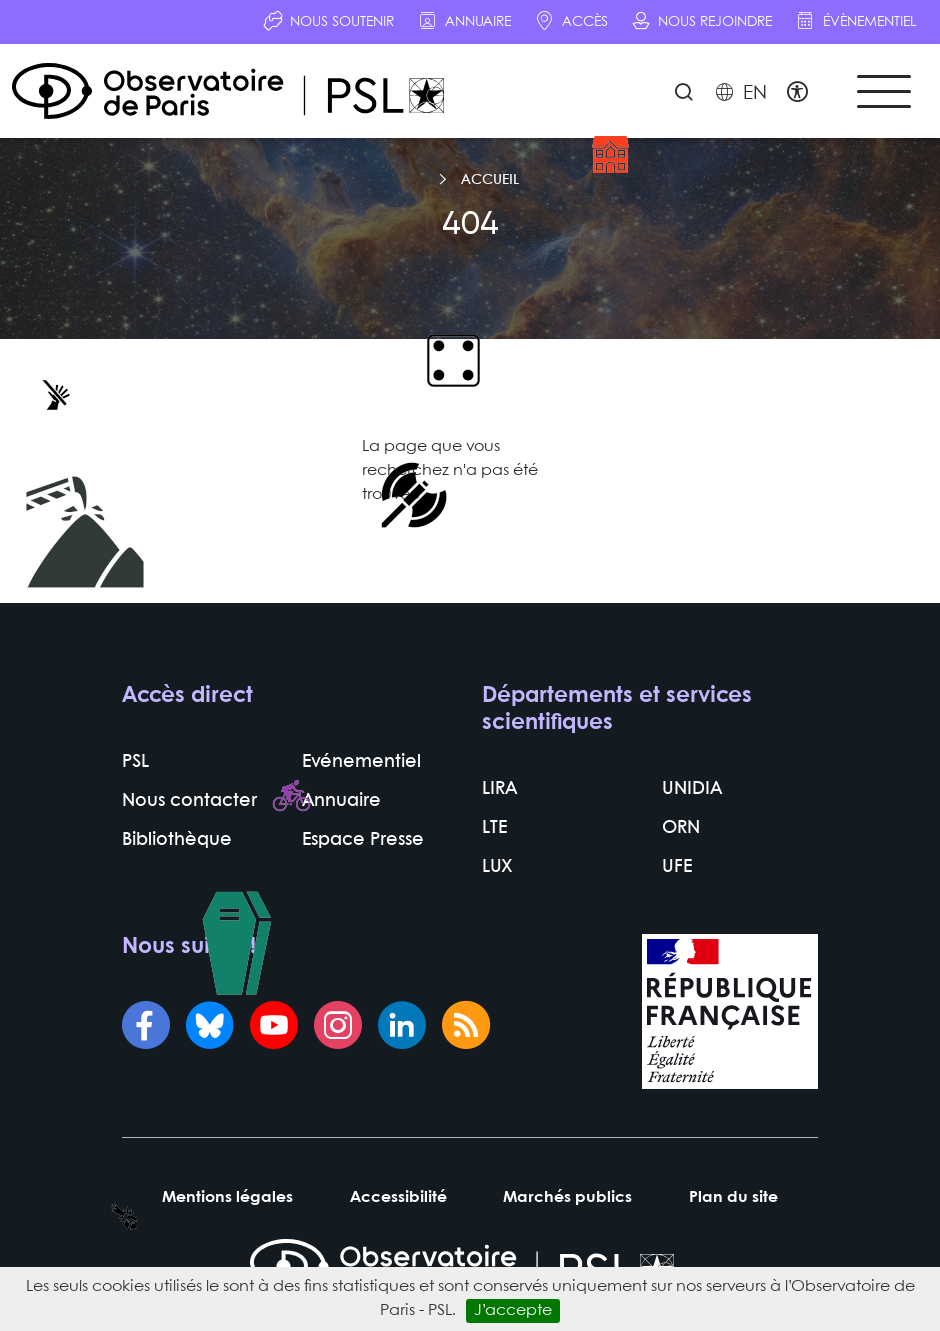 Image resolution: width=940 pixels, height=1331 pixels. Describe the element at coordinates (124, 1216) in the screenshot. I see `indicates critical hit or headshot damage` at that location.